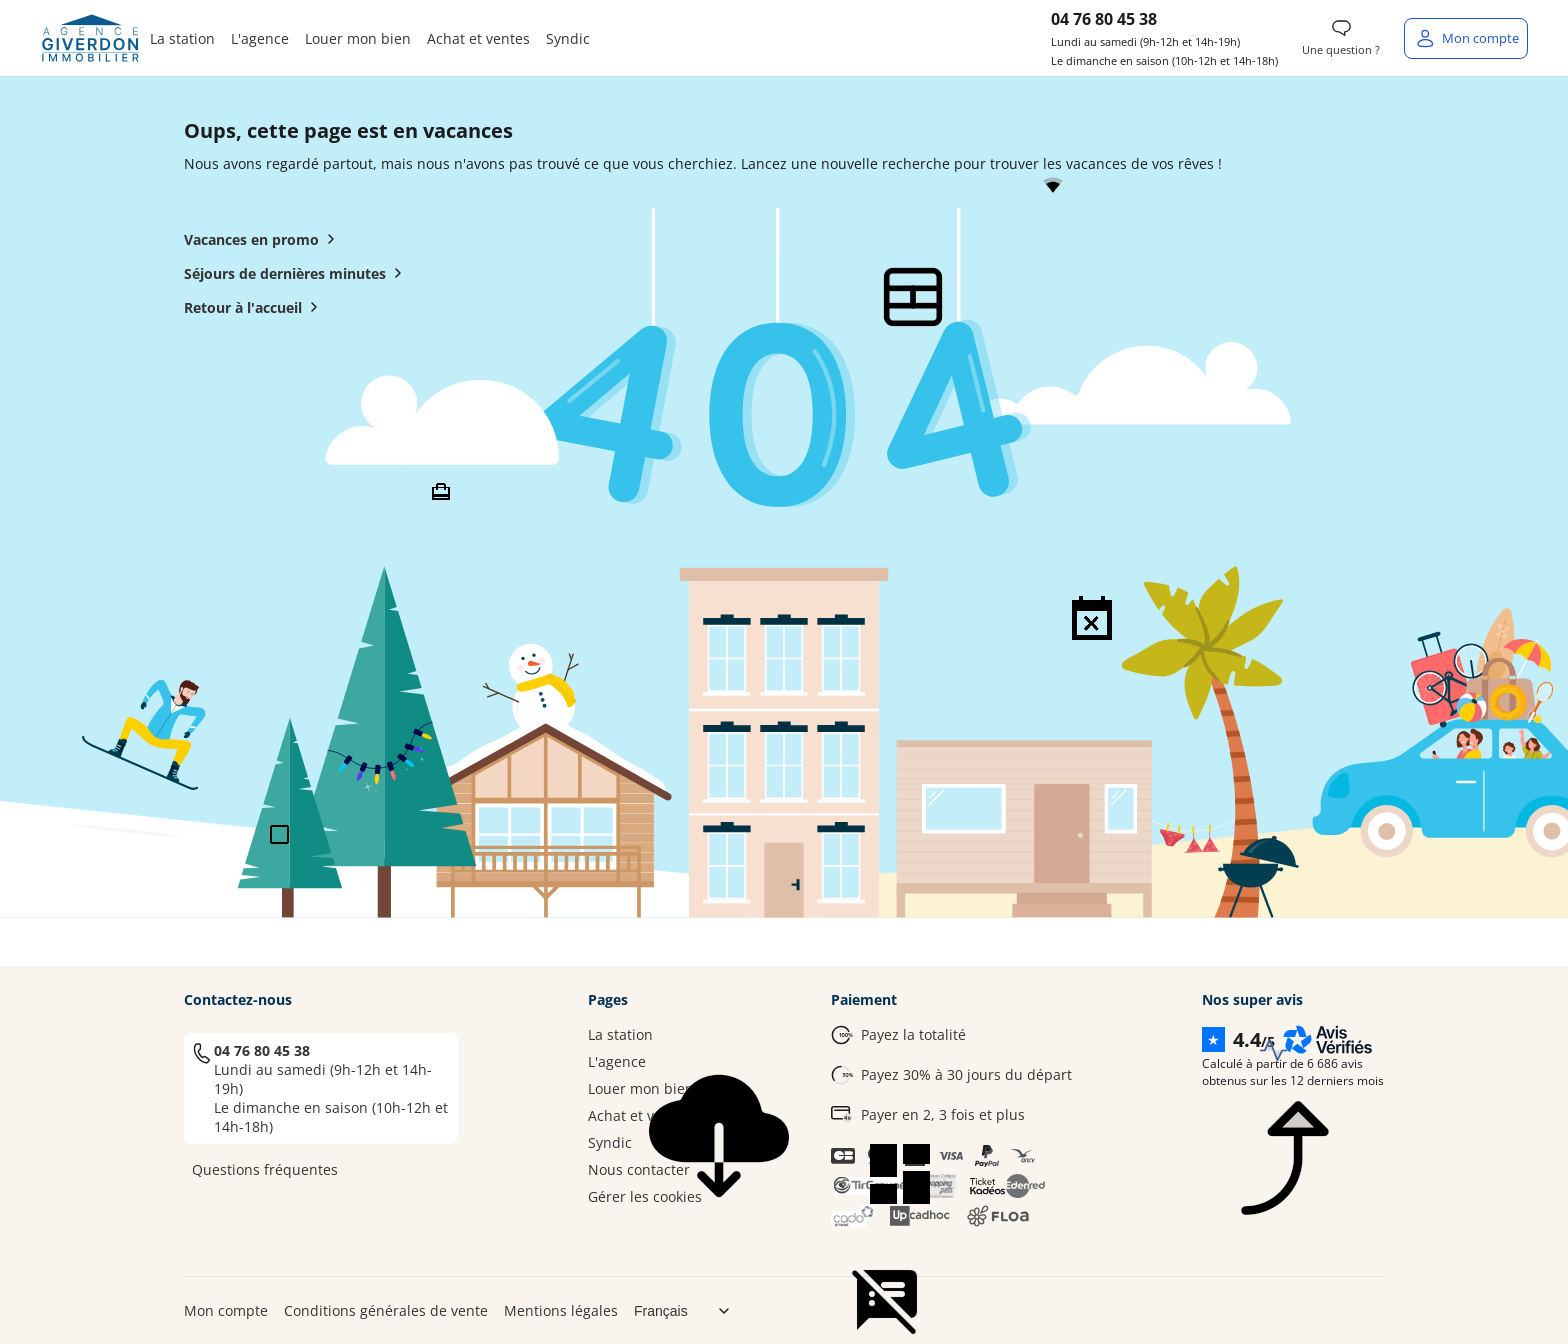  What do you see at coordinates (441, 492) in the screenshot?
I see `access travel documents or boarding passes` at bounding box center [441, 492].